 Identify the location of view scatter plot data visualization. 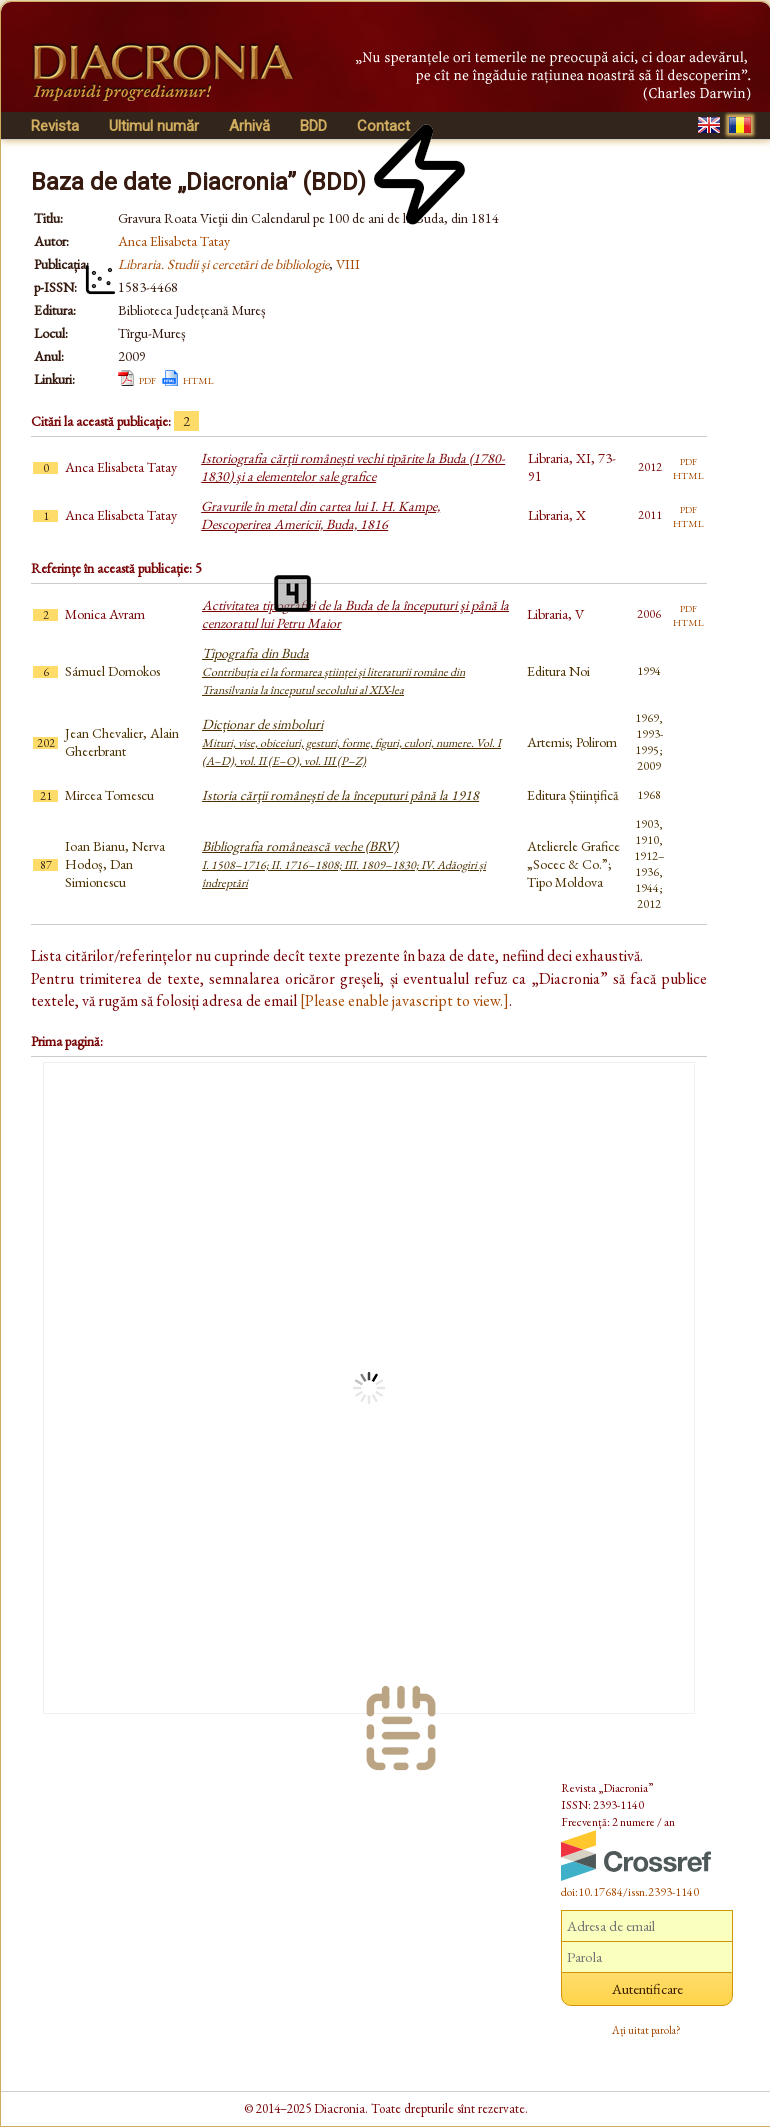
(100, 279).